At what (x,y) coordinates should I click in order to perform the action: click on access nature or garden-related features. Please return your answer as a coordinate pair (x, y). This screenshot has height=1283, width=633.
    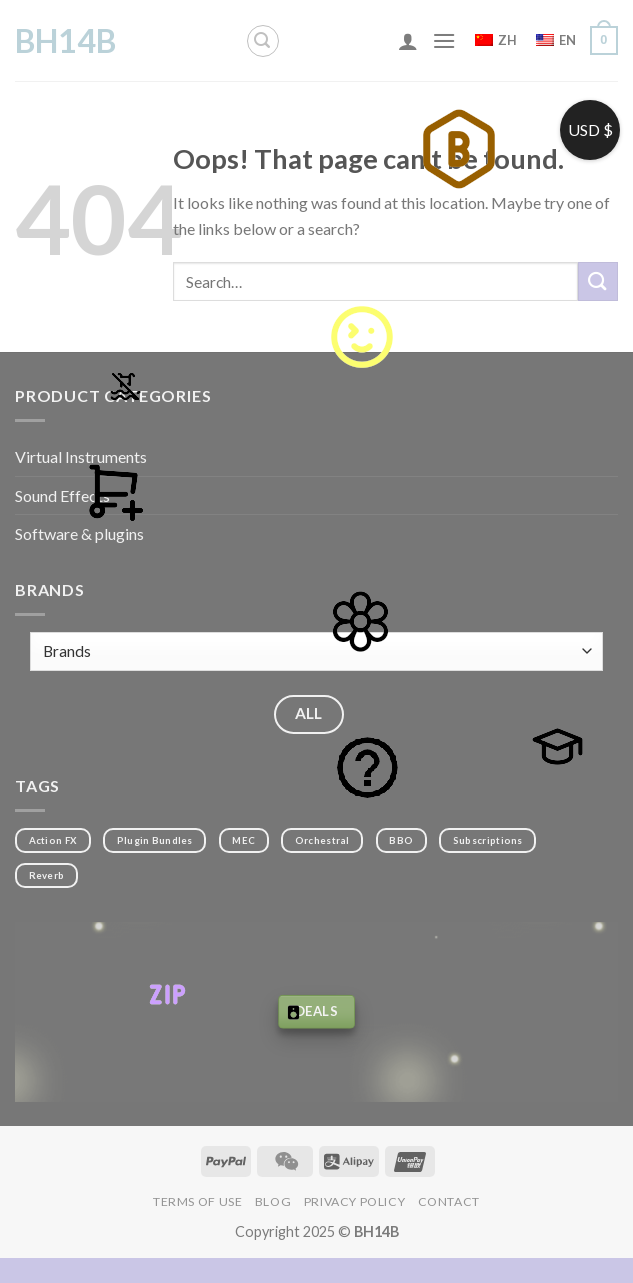
    Looking at the image, I should click on (360, 621).